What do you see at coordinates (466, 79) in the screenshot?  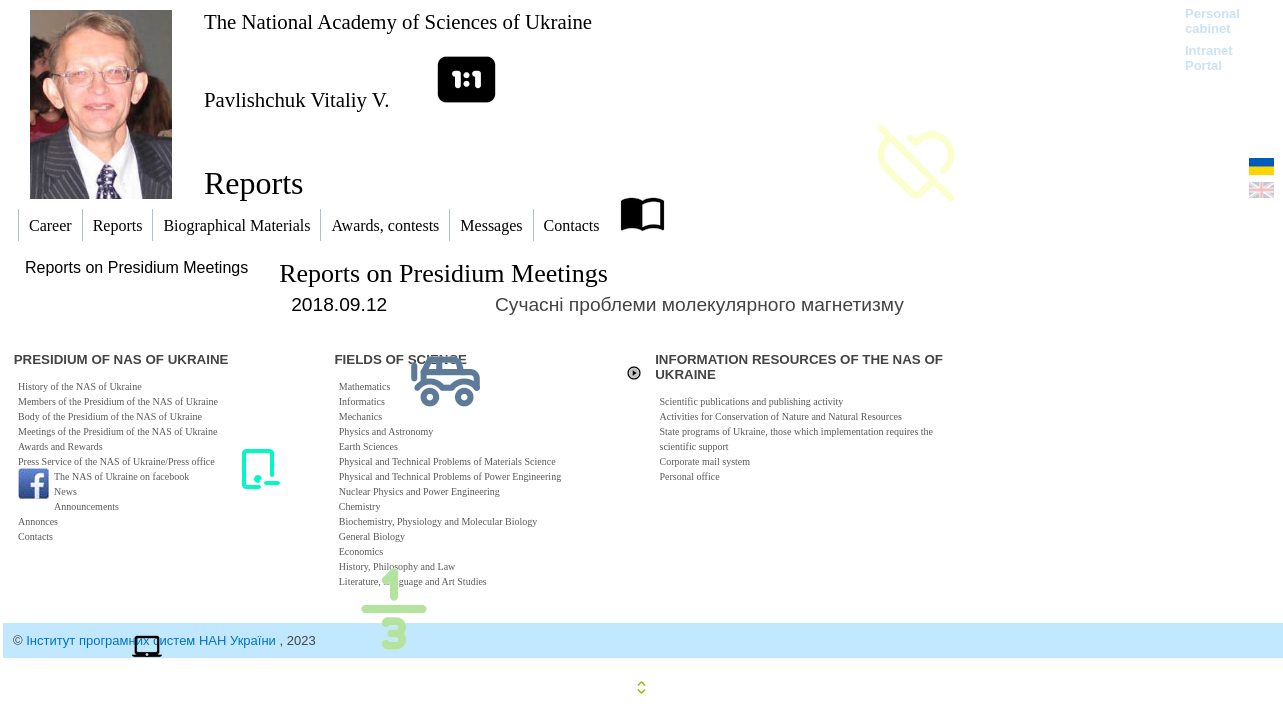 I see `indicates a one-to-one relationship in a database or data model` at bounding box center [466, 79].